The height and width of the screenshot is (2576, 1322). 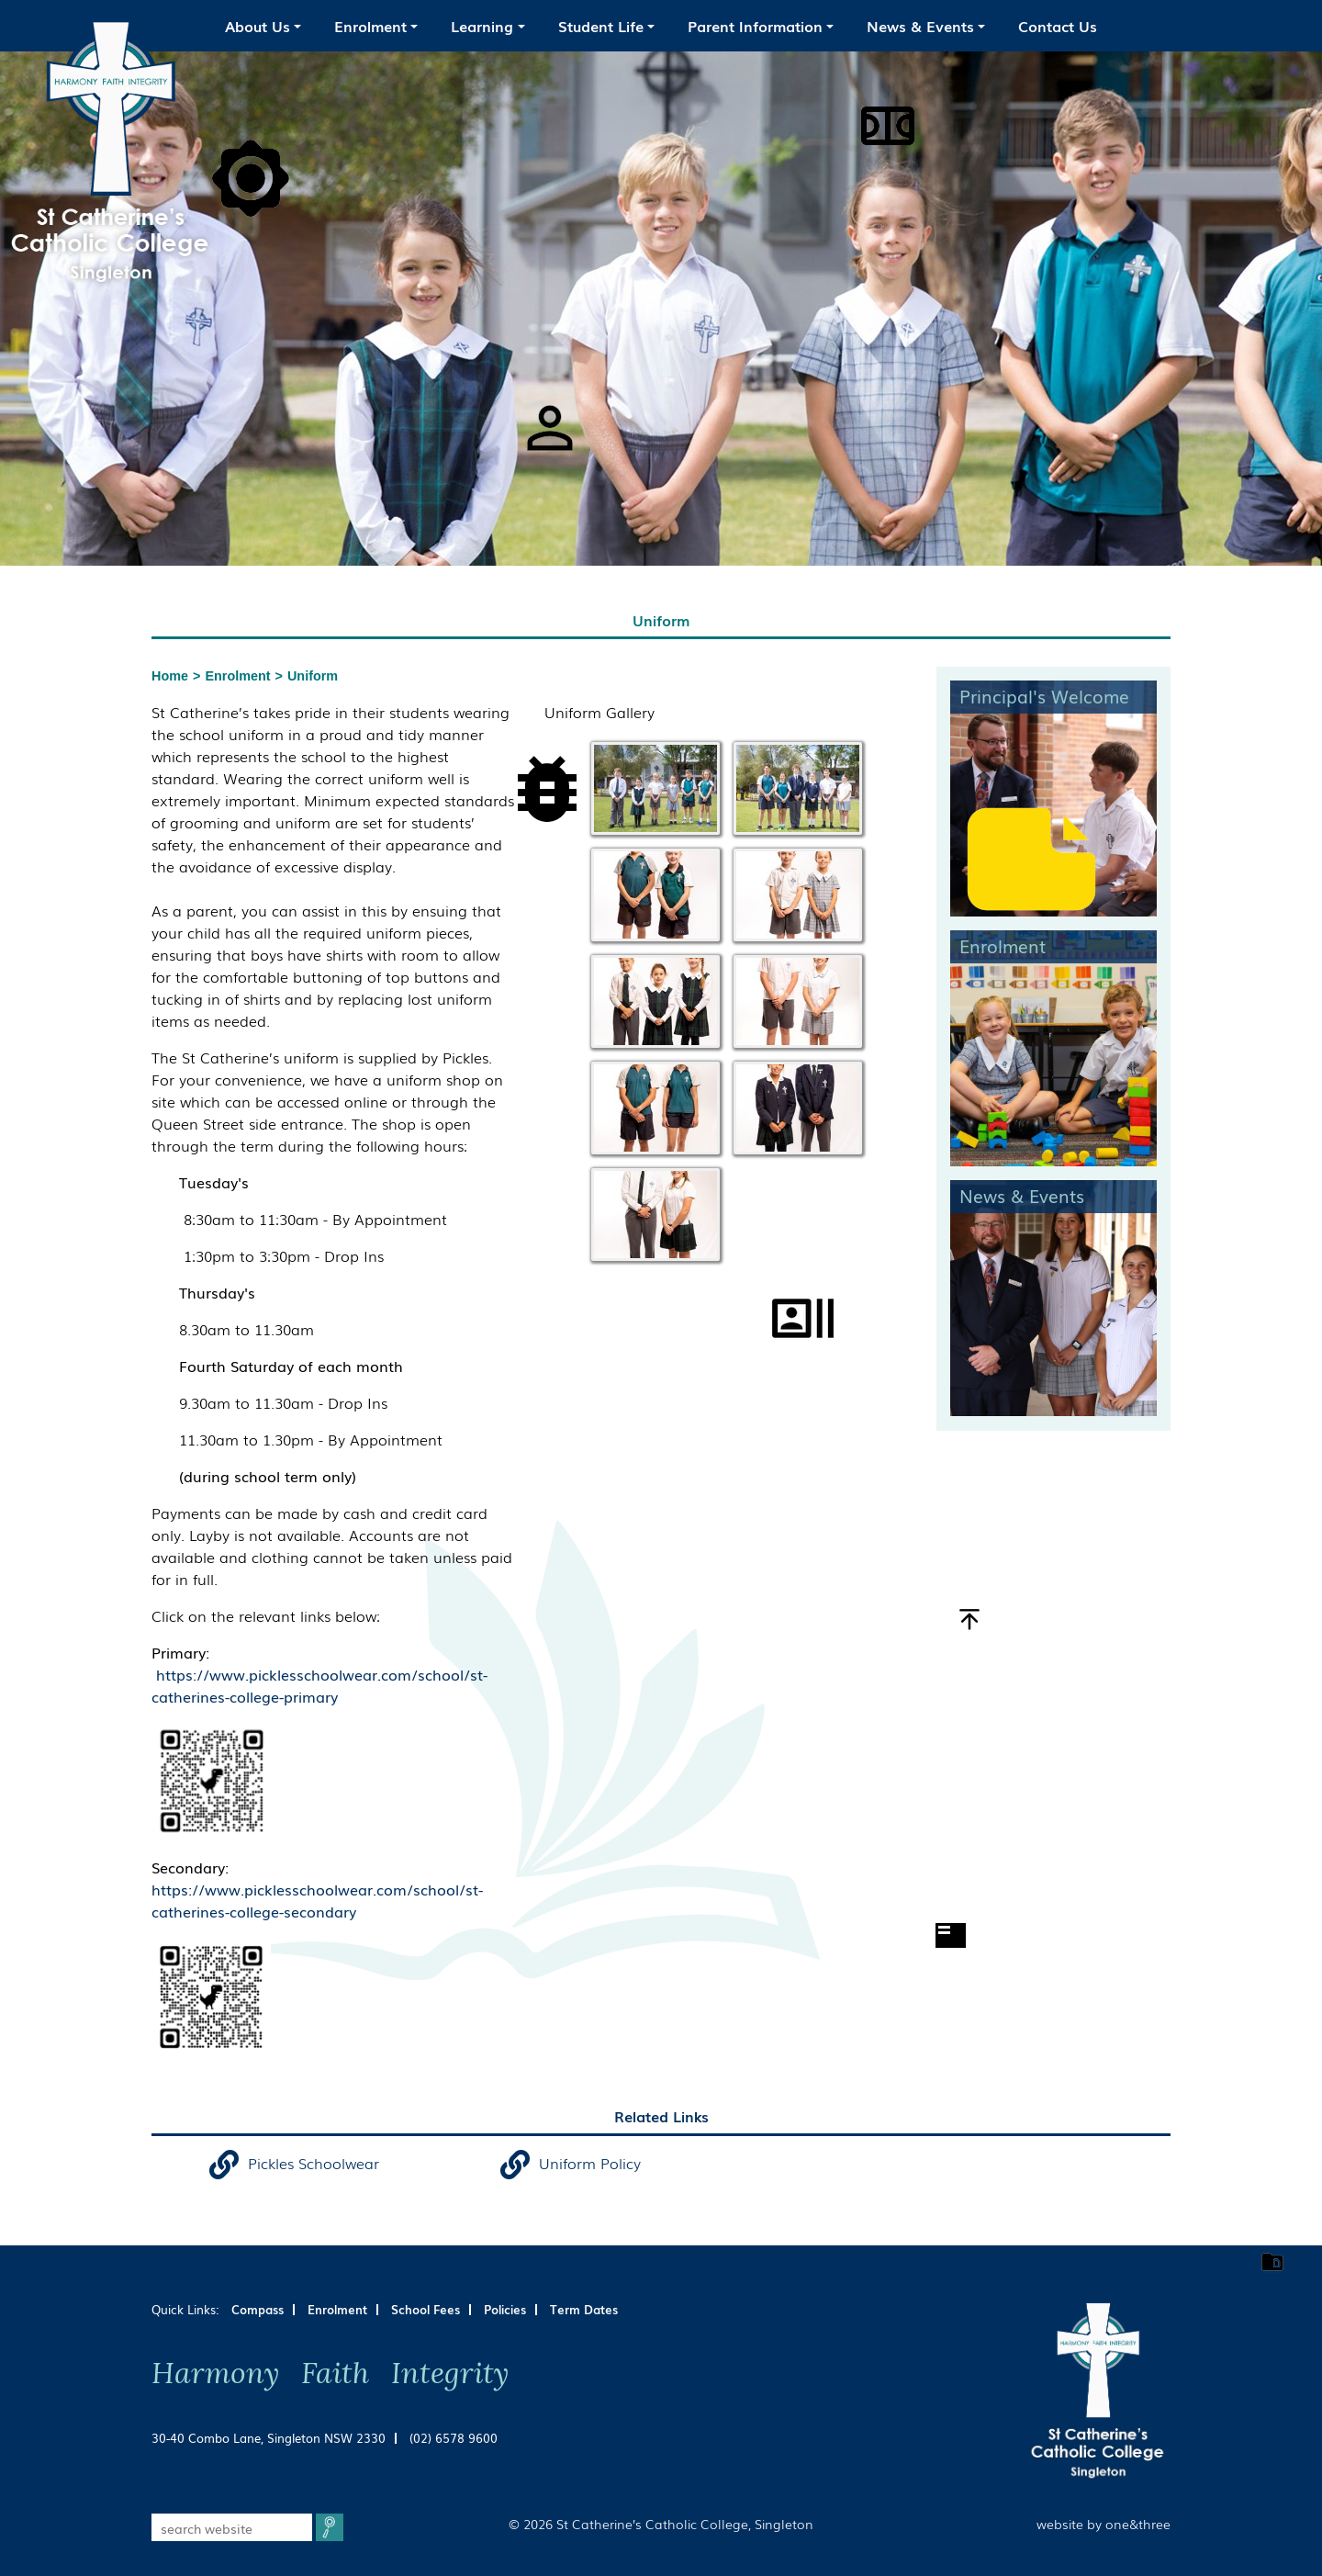 I want to click on report a bug or issue, so click(x=547, y=789).